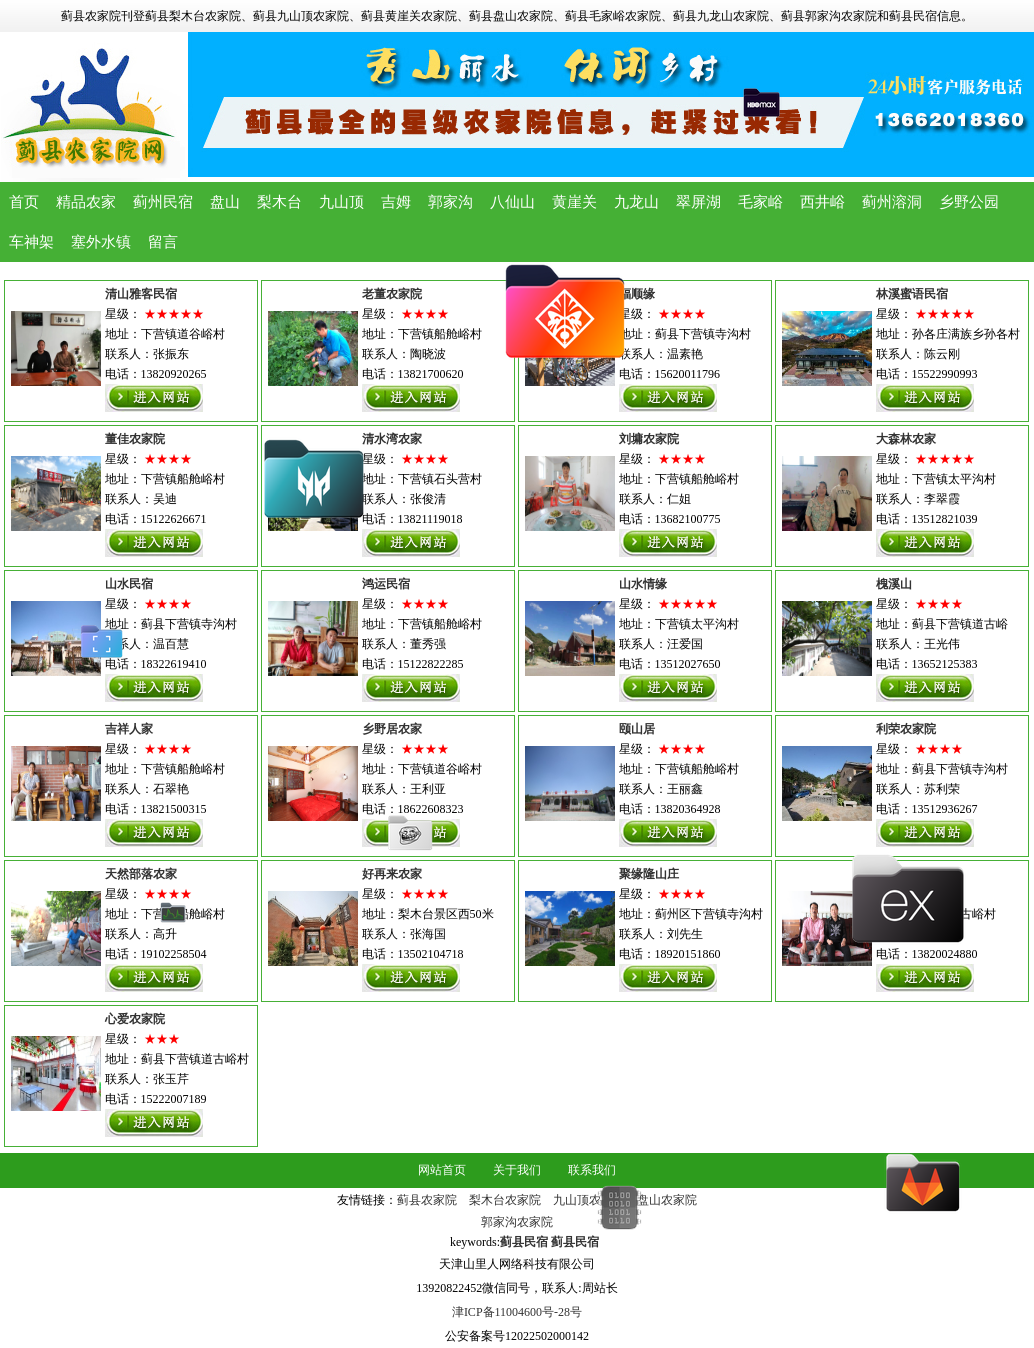  Describe the element at coordinates (101, 642) in the screenshot. I see `open screenshots folder` at that location.